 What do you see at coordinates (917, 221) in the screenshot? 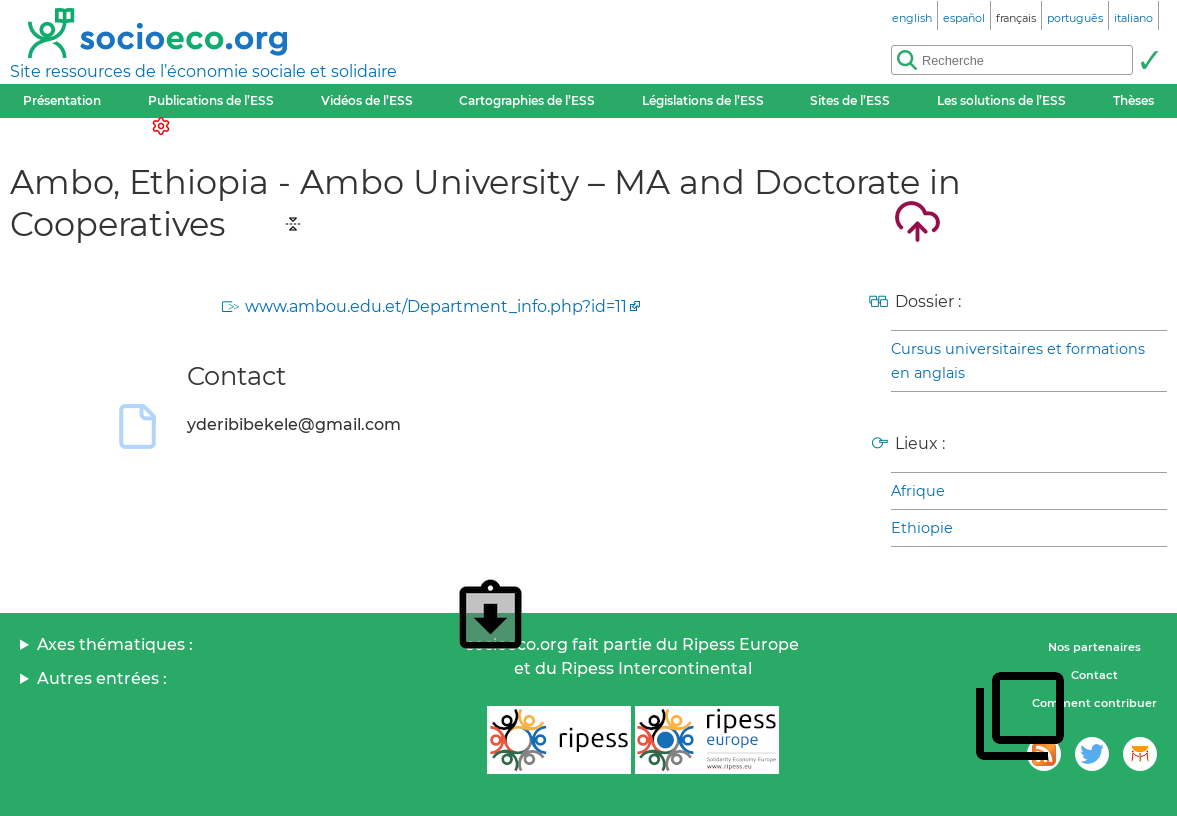
I see `upload file to cloud storage` at bounding box center [917, 221].